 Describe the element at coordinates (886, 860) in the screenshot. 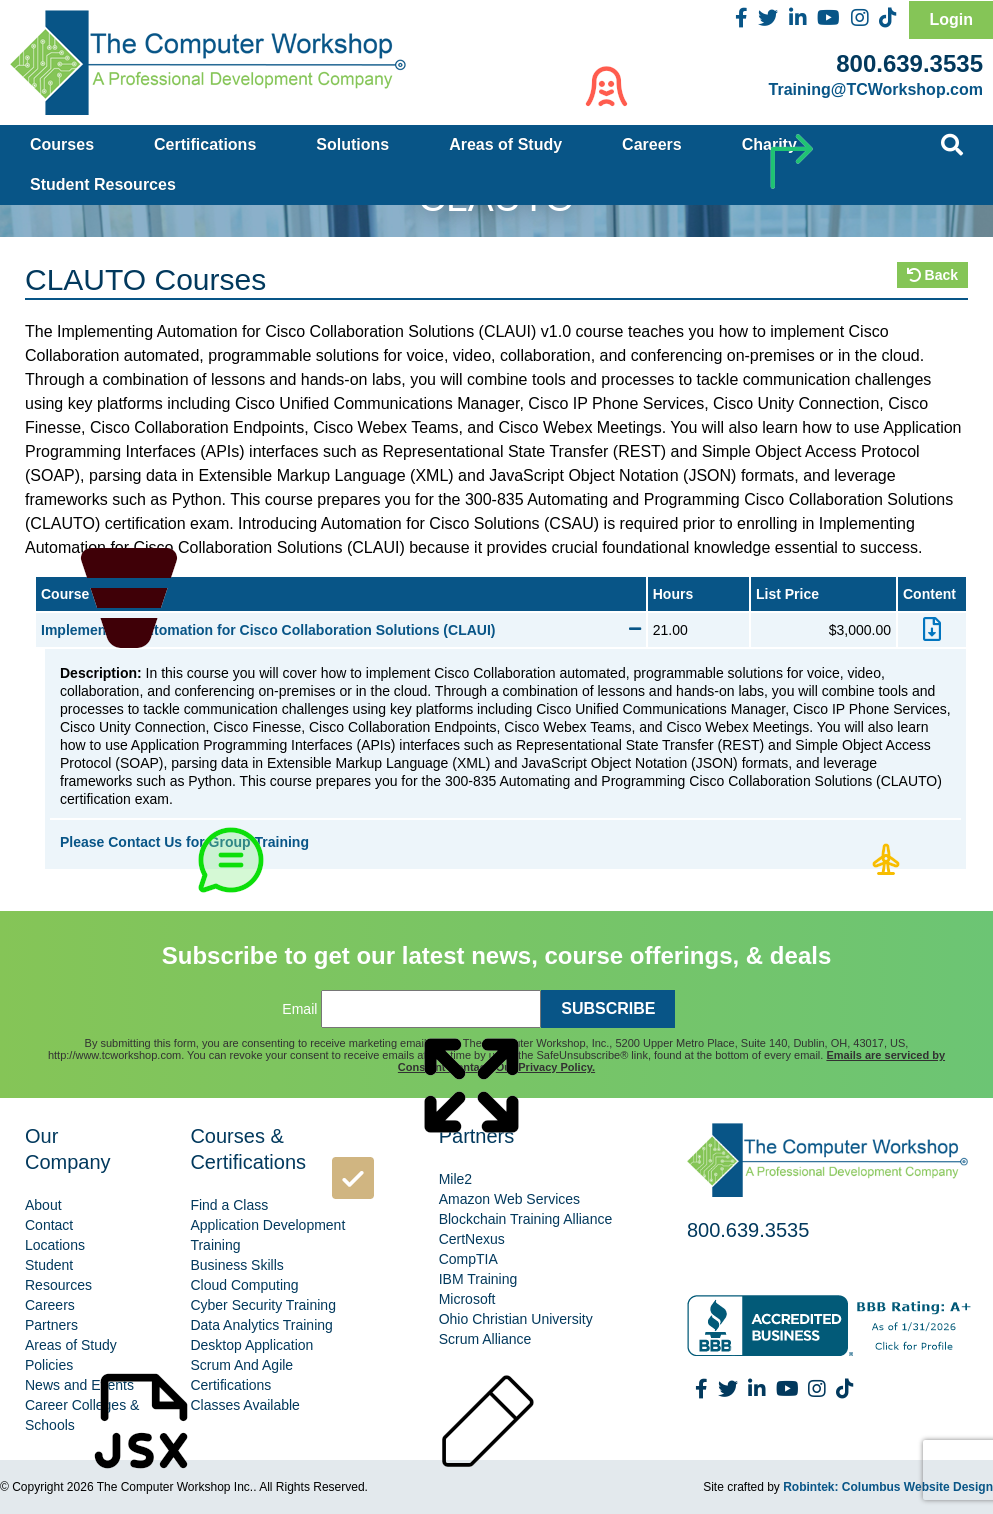

I see `view wind energy or renewable power settings` at that location.